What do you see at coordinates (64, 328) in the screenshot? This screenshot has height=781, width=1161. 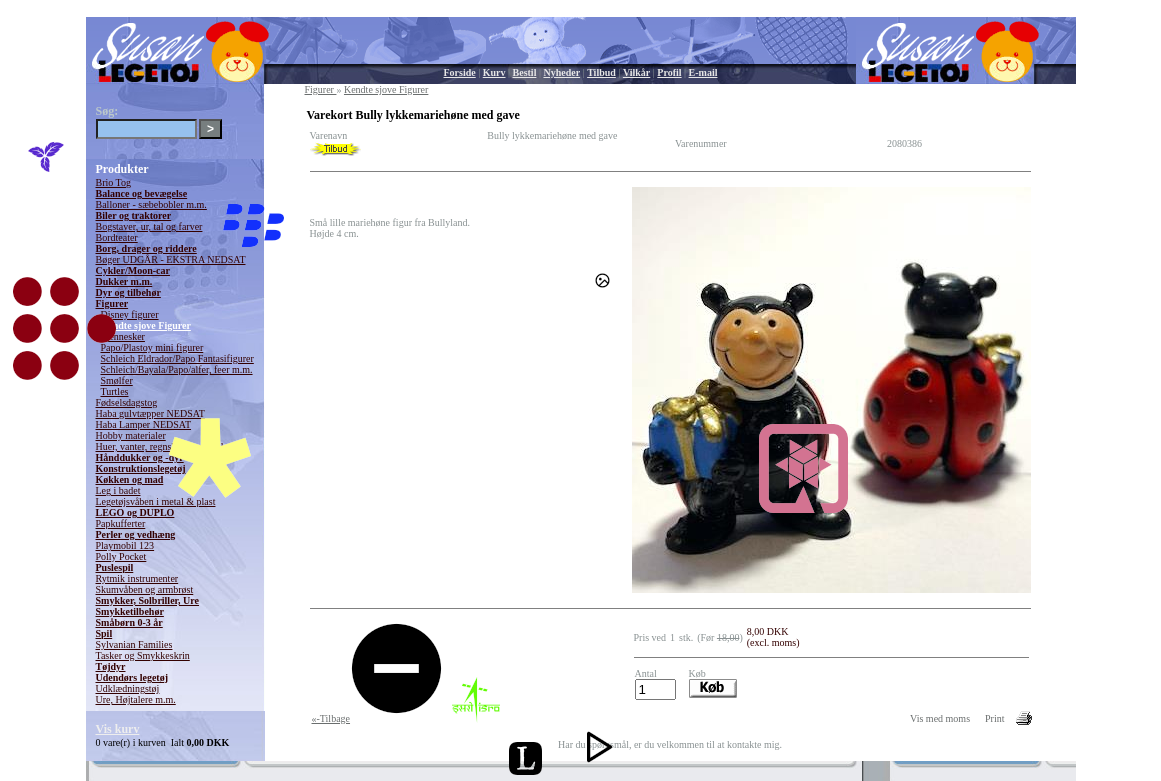 I see `open the mubi streaming app` at bounding box center [64, 328].